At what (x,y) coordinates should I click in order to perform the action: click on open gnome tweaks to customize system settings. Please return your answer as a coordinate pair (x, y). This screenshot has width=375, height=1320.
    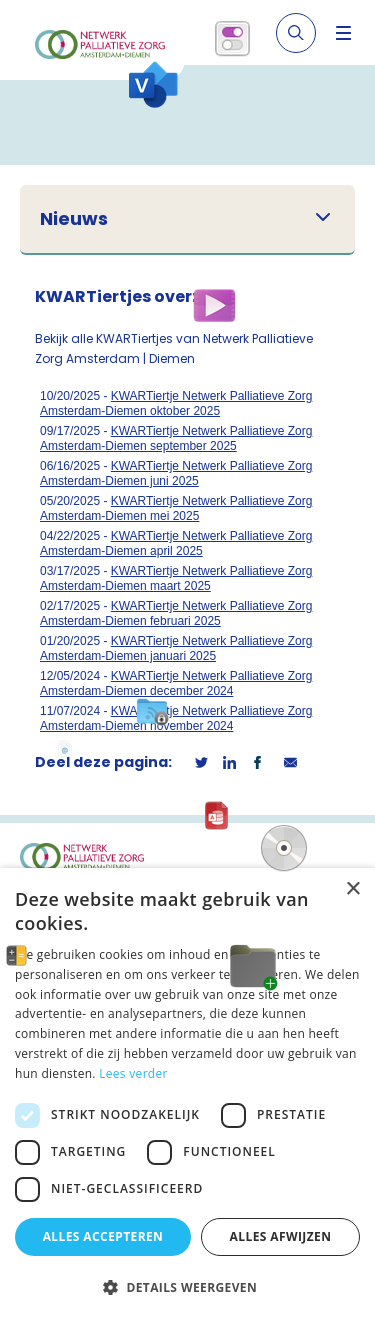
    Looking at the image, I should click on (232, 38).